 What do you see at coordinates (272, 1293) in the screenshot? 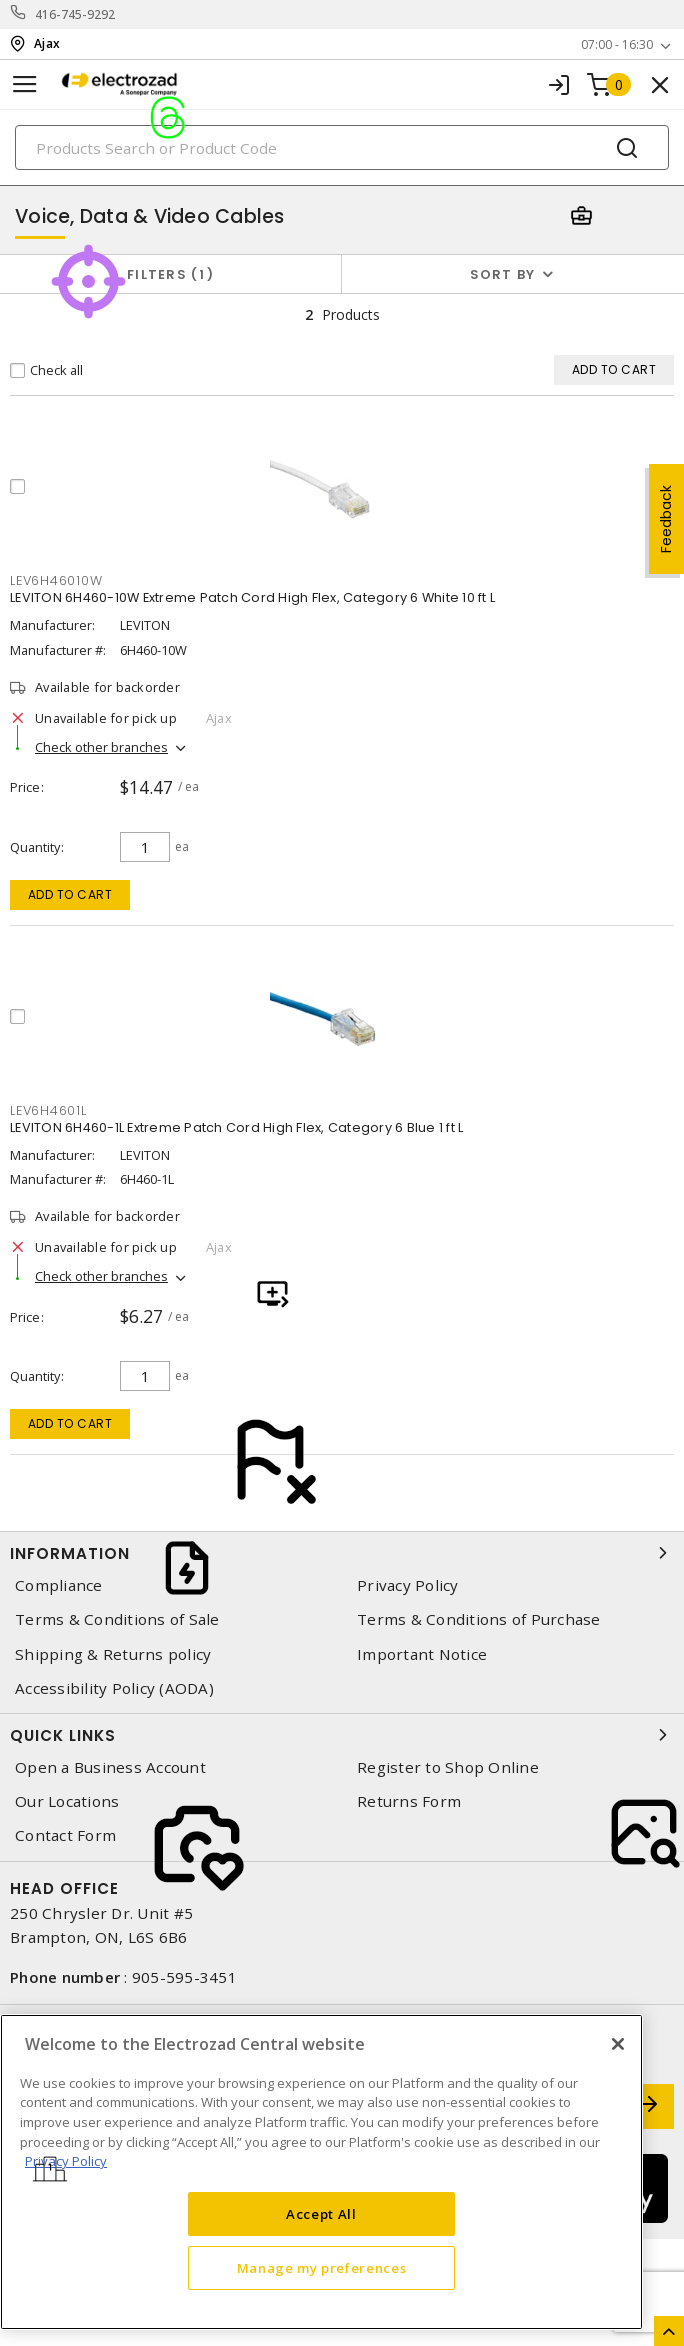
I see `add current item to play next in queue` at bounding box center [272, 1293].